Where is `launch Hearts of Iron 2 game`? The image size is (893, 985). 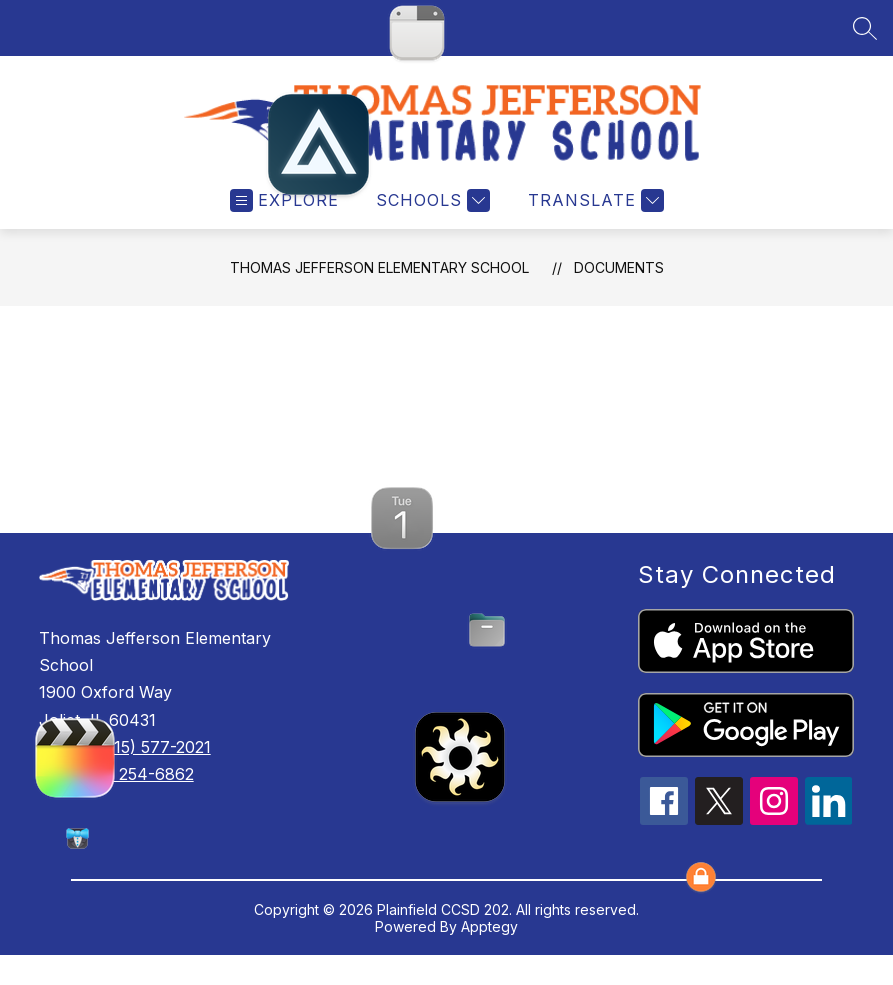
launch Hearts of Iron 2 game is located at coordinates (460, 757).